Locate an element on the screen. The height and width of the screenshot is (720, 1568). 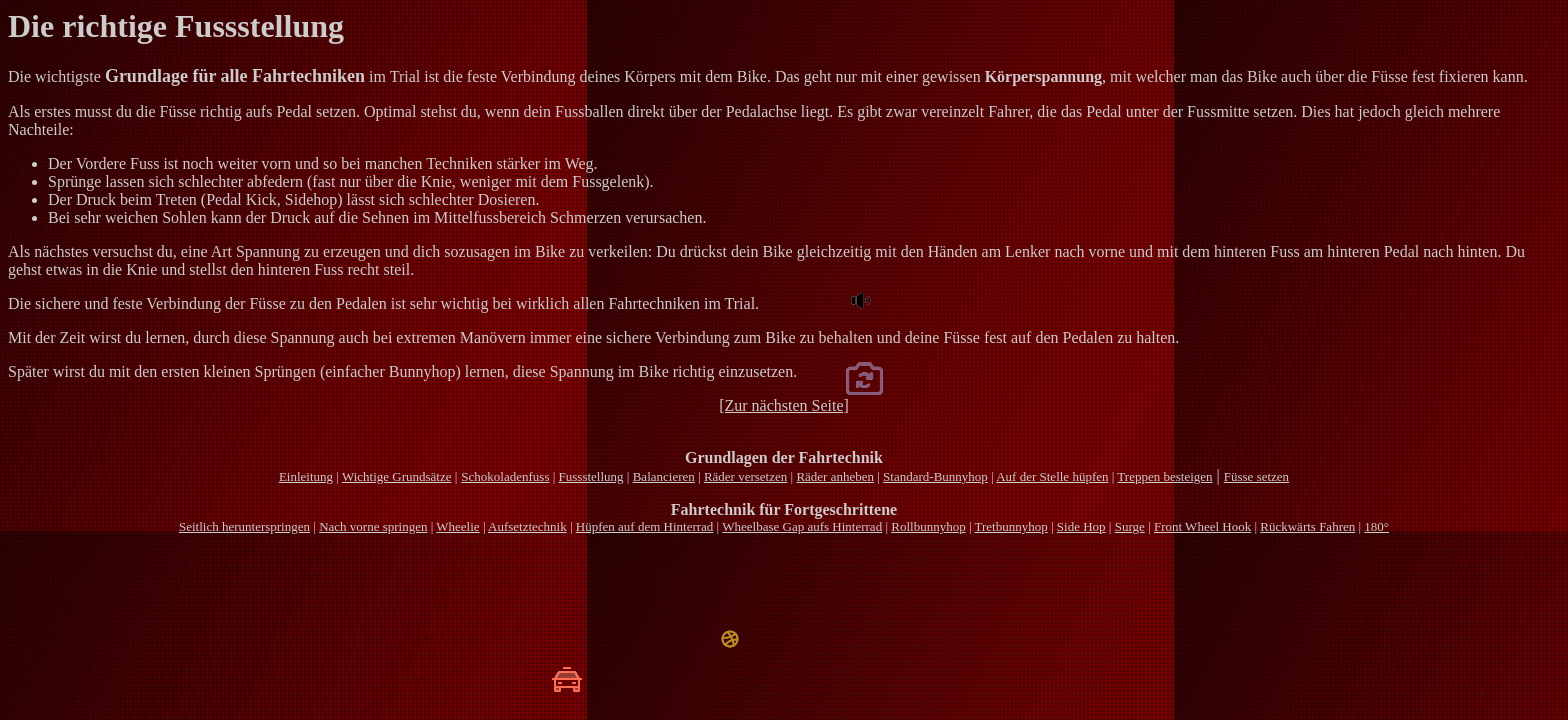
indicates police or emergency services nearby is located at coordinates (567, 681).